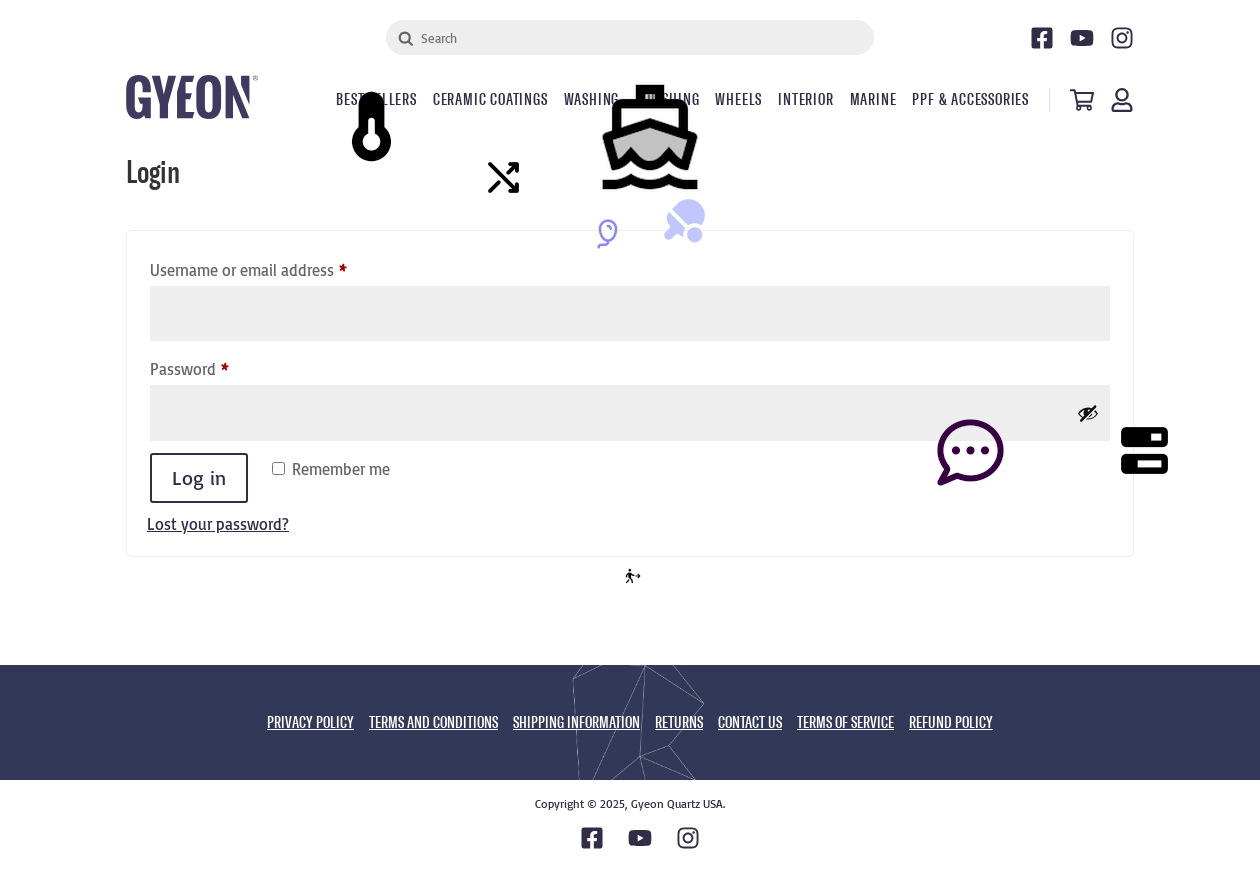 This screenshot has height=871, width=1260. What do you see at coordinates (608, 234) in the screenshot?
I see `indicates a celebration or birthday event` at bounding box center [608, 234].